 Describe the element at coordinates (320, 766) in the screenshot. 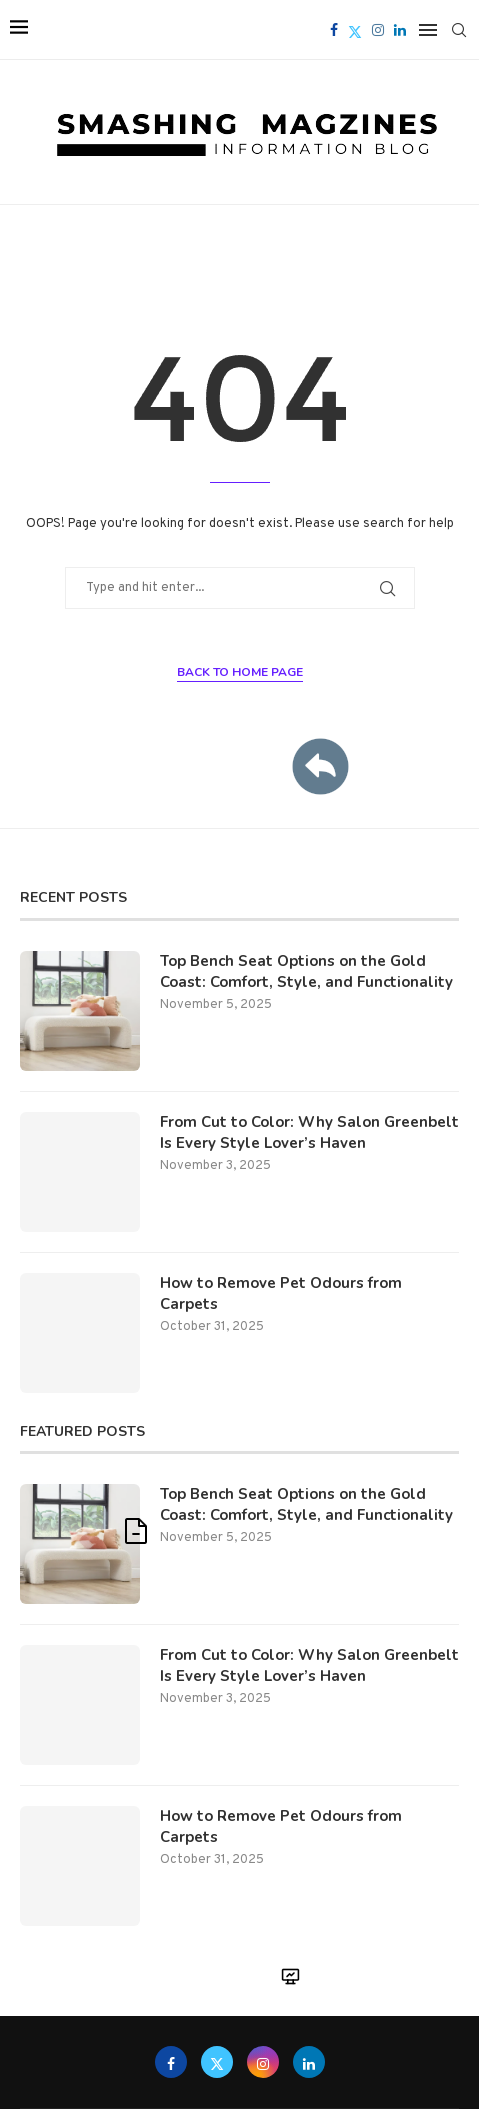

I see `undo the last action` at that location.